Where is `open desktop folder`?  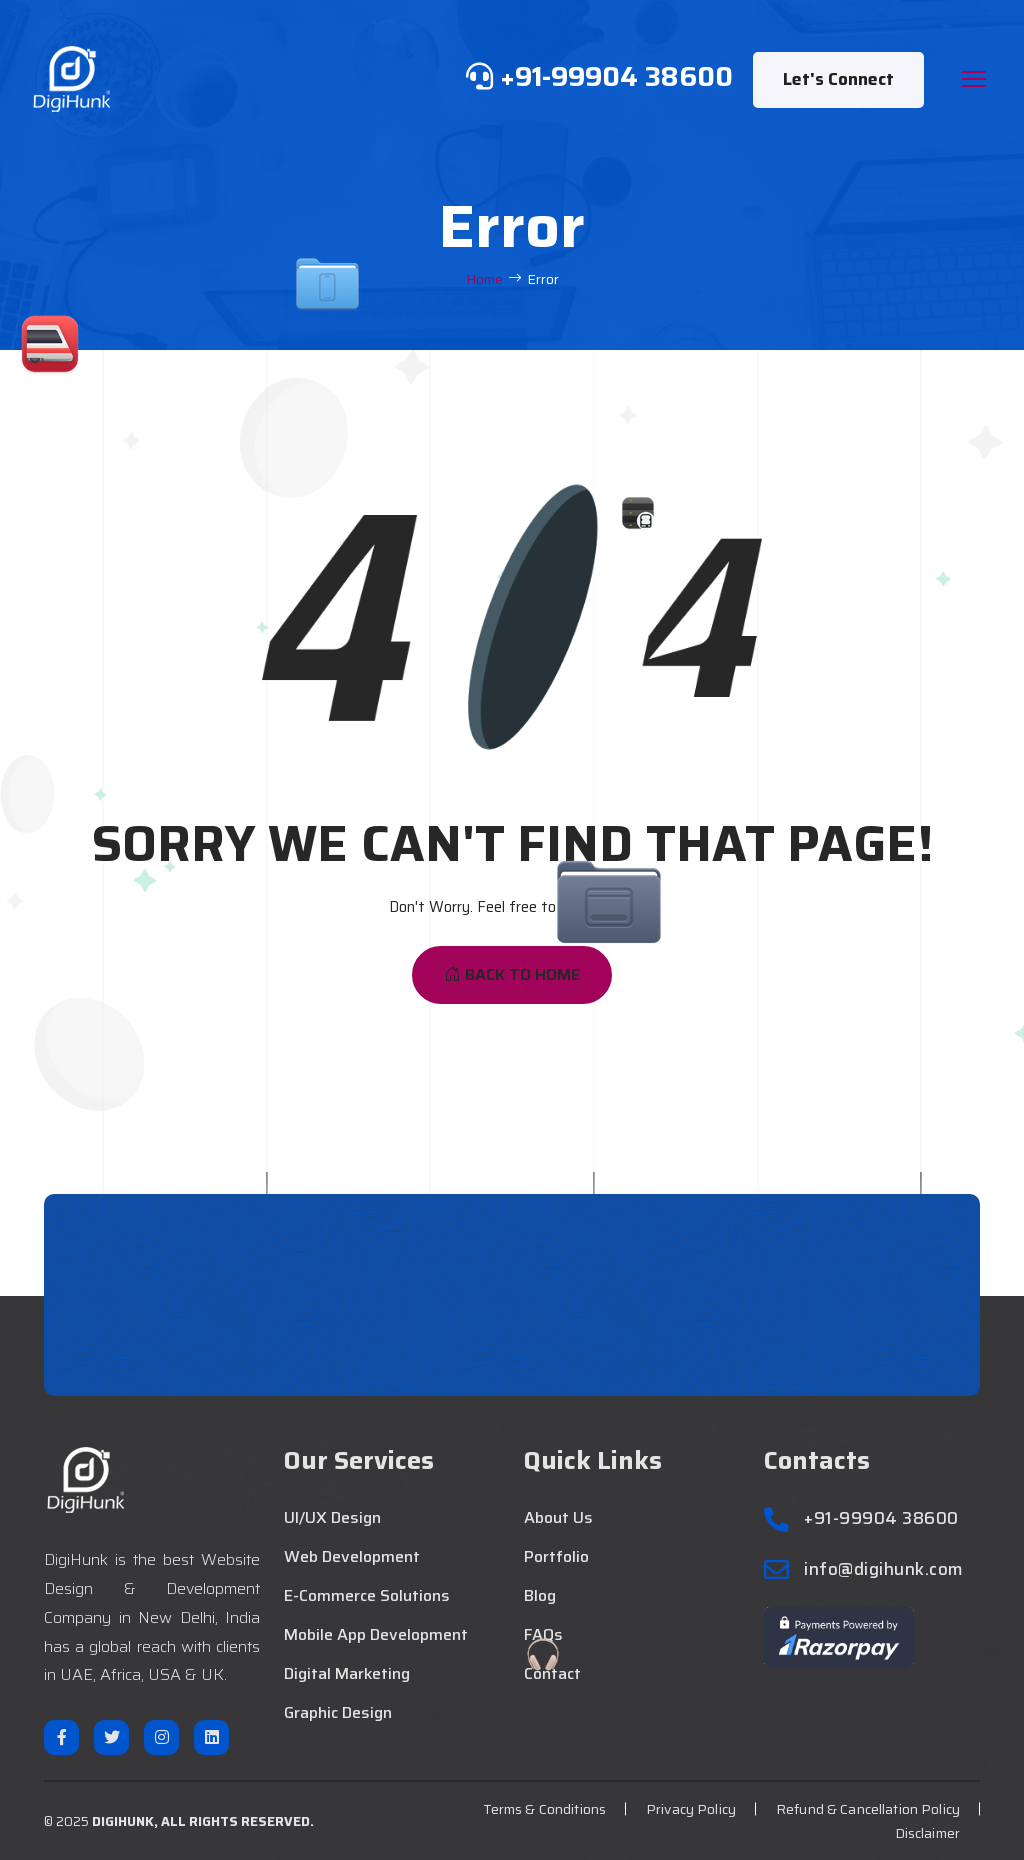
open desktop folder is located at coordinates (609, 902).